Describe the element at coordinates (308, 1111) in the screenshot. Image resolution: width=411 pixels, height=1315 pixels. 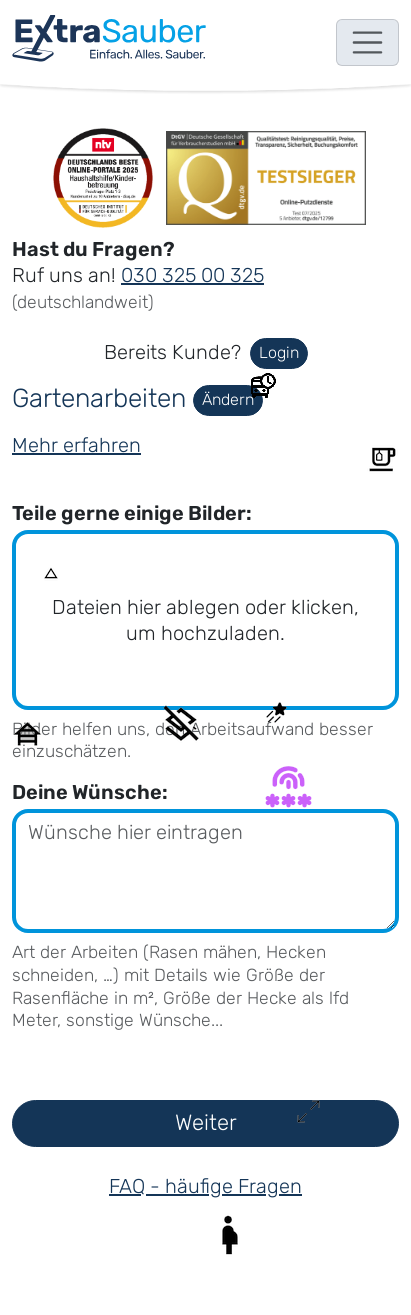
I see `expand to full screen` at that location.